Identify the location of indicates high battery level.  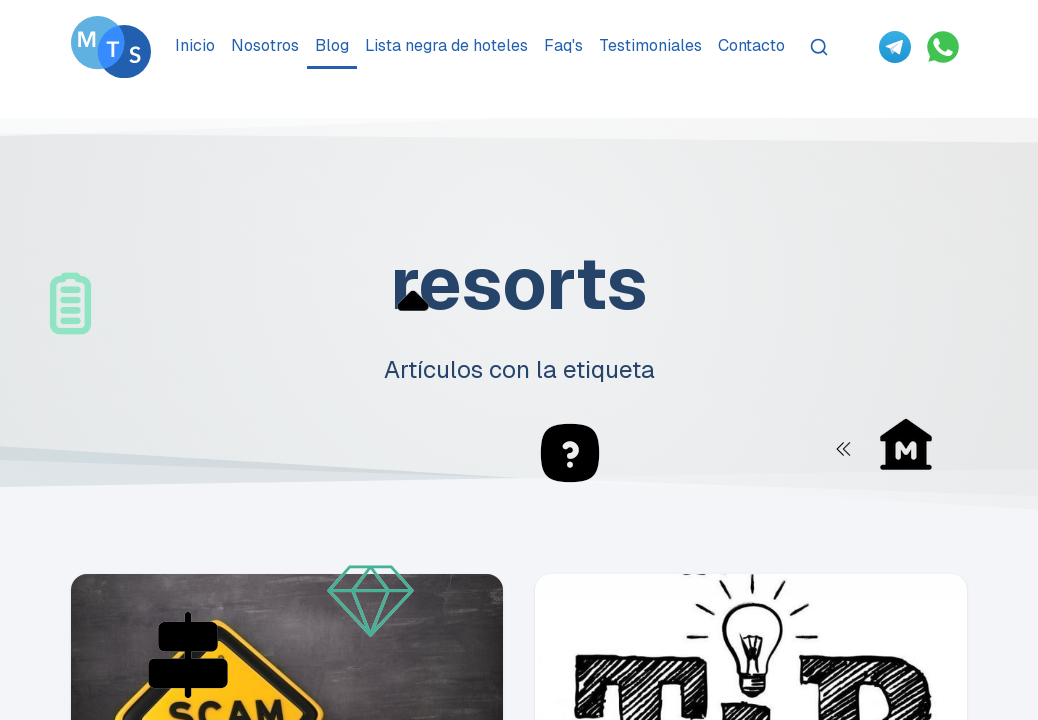
(70, 303).